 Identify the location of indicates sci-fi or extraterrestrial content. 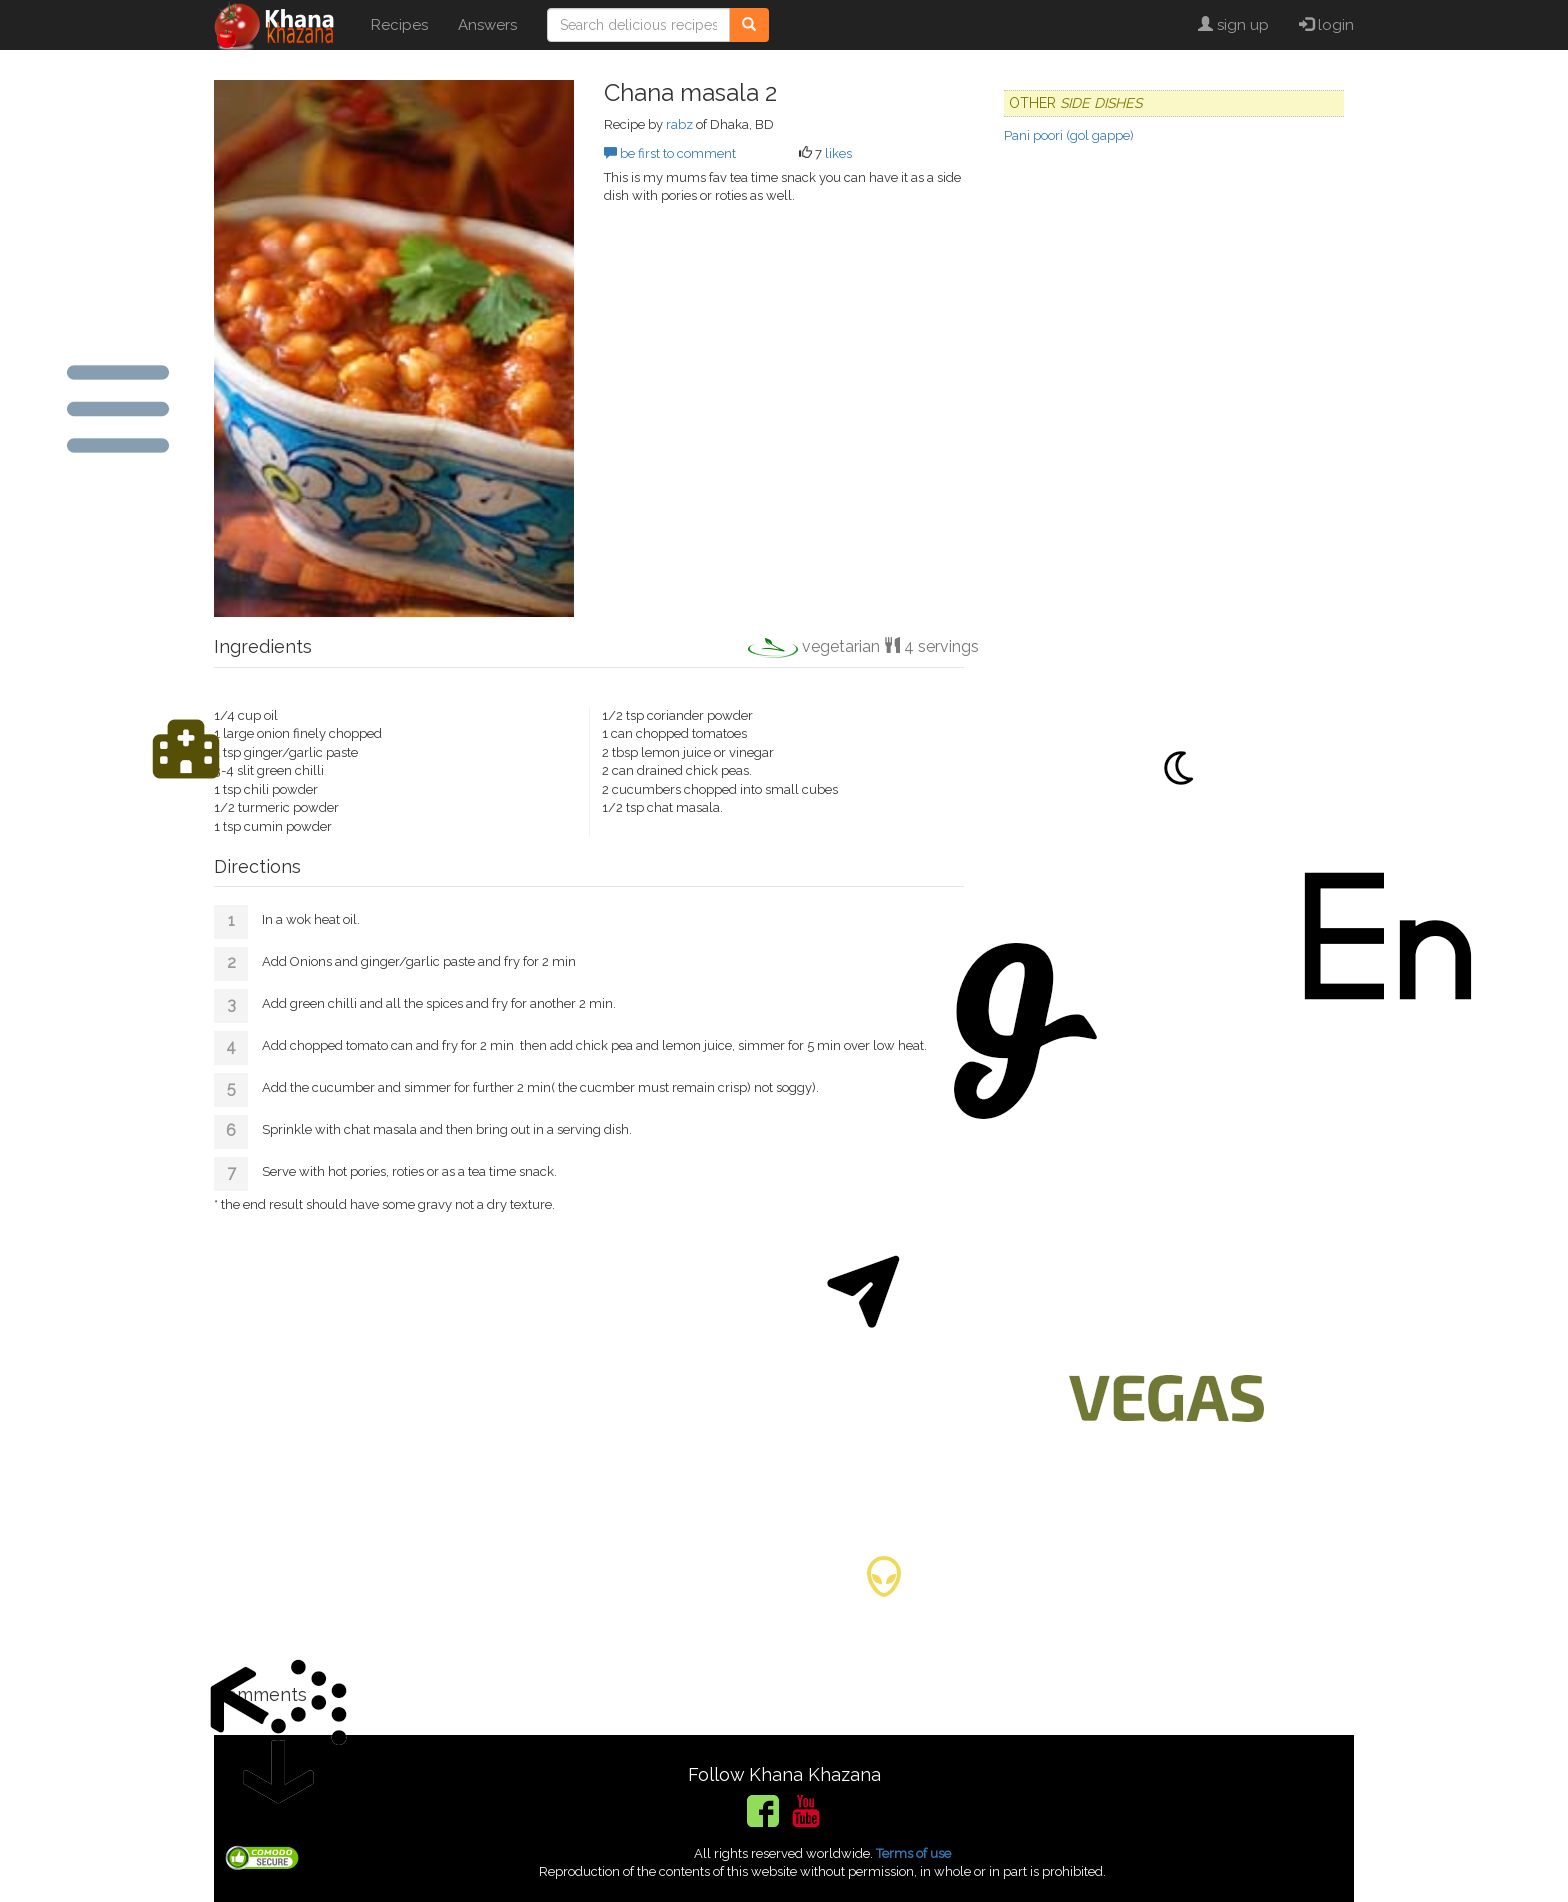
(884, 1576).